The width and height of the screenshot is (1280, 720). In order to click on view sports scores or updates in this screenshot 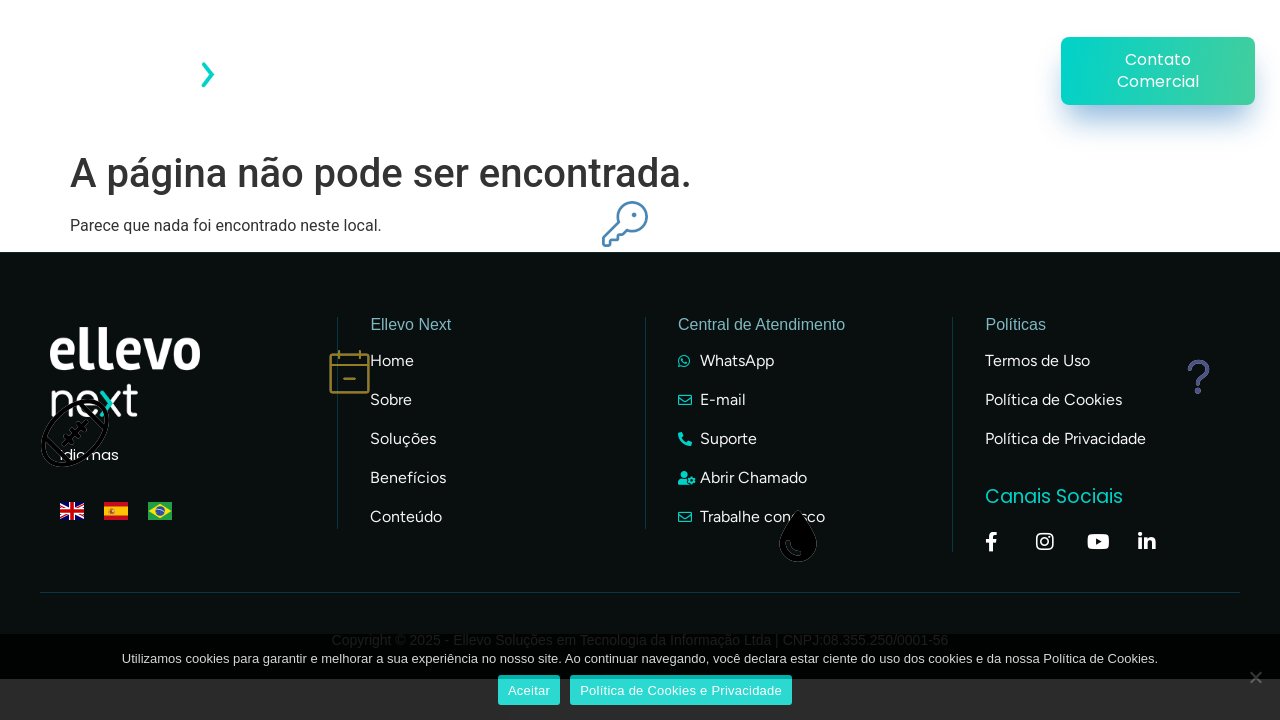, I will do `click(75, 433)`.